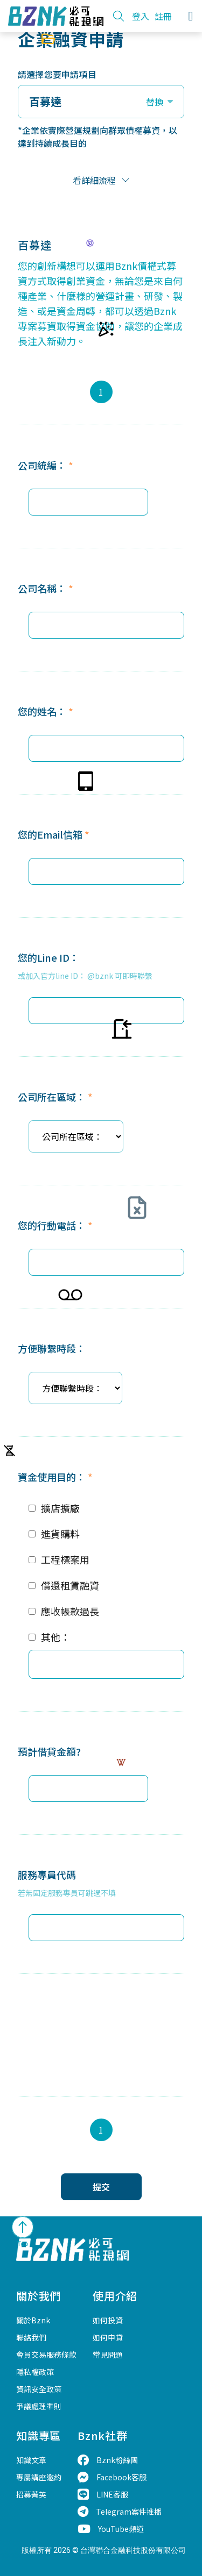  What do you see at coordinates (122, 1029) in the screenshot?
I see `log in or sign in to your account` at bounding box center [122, 1029].